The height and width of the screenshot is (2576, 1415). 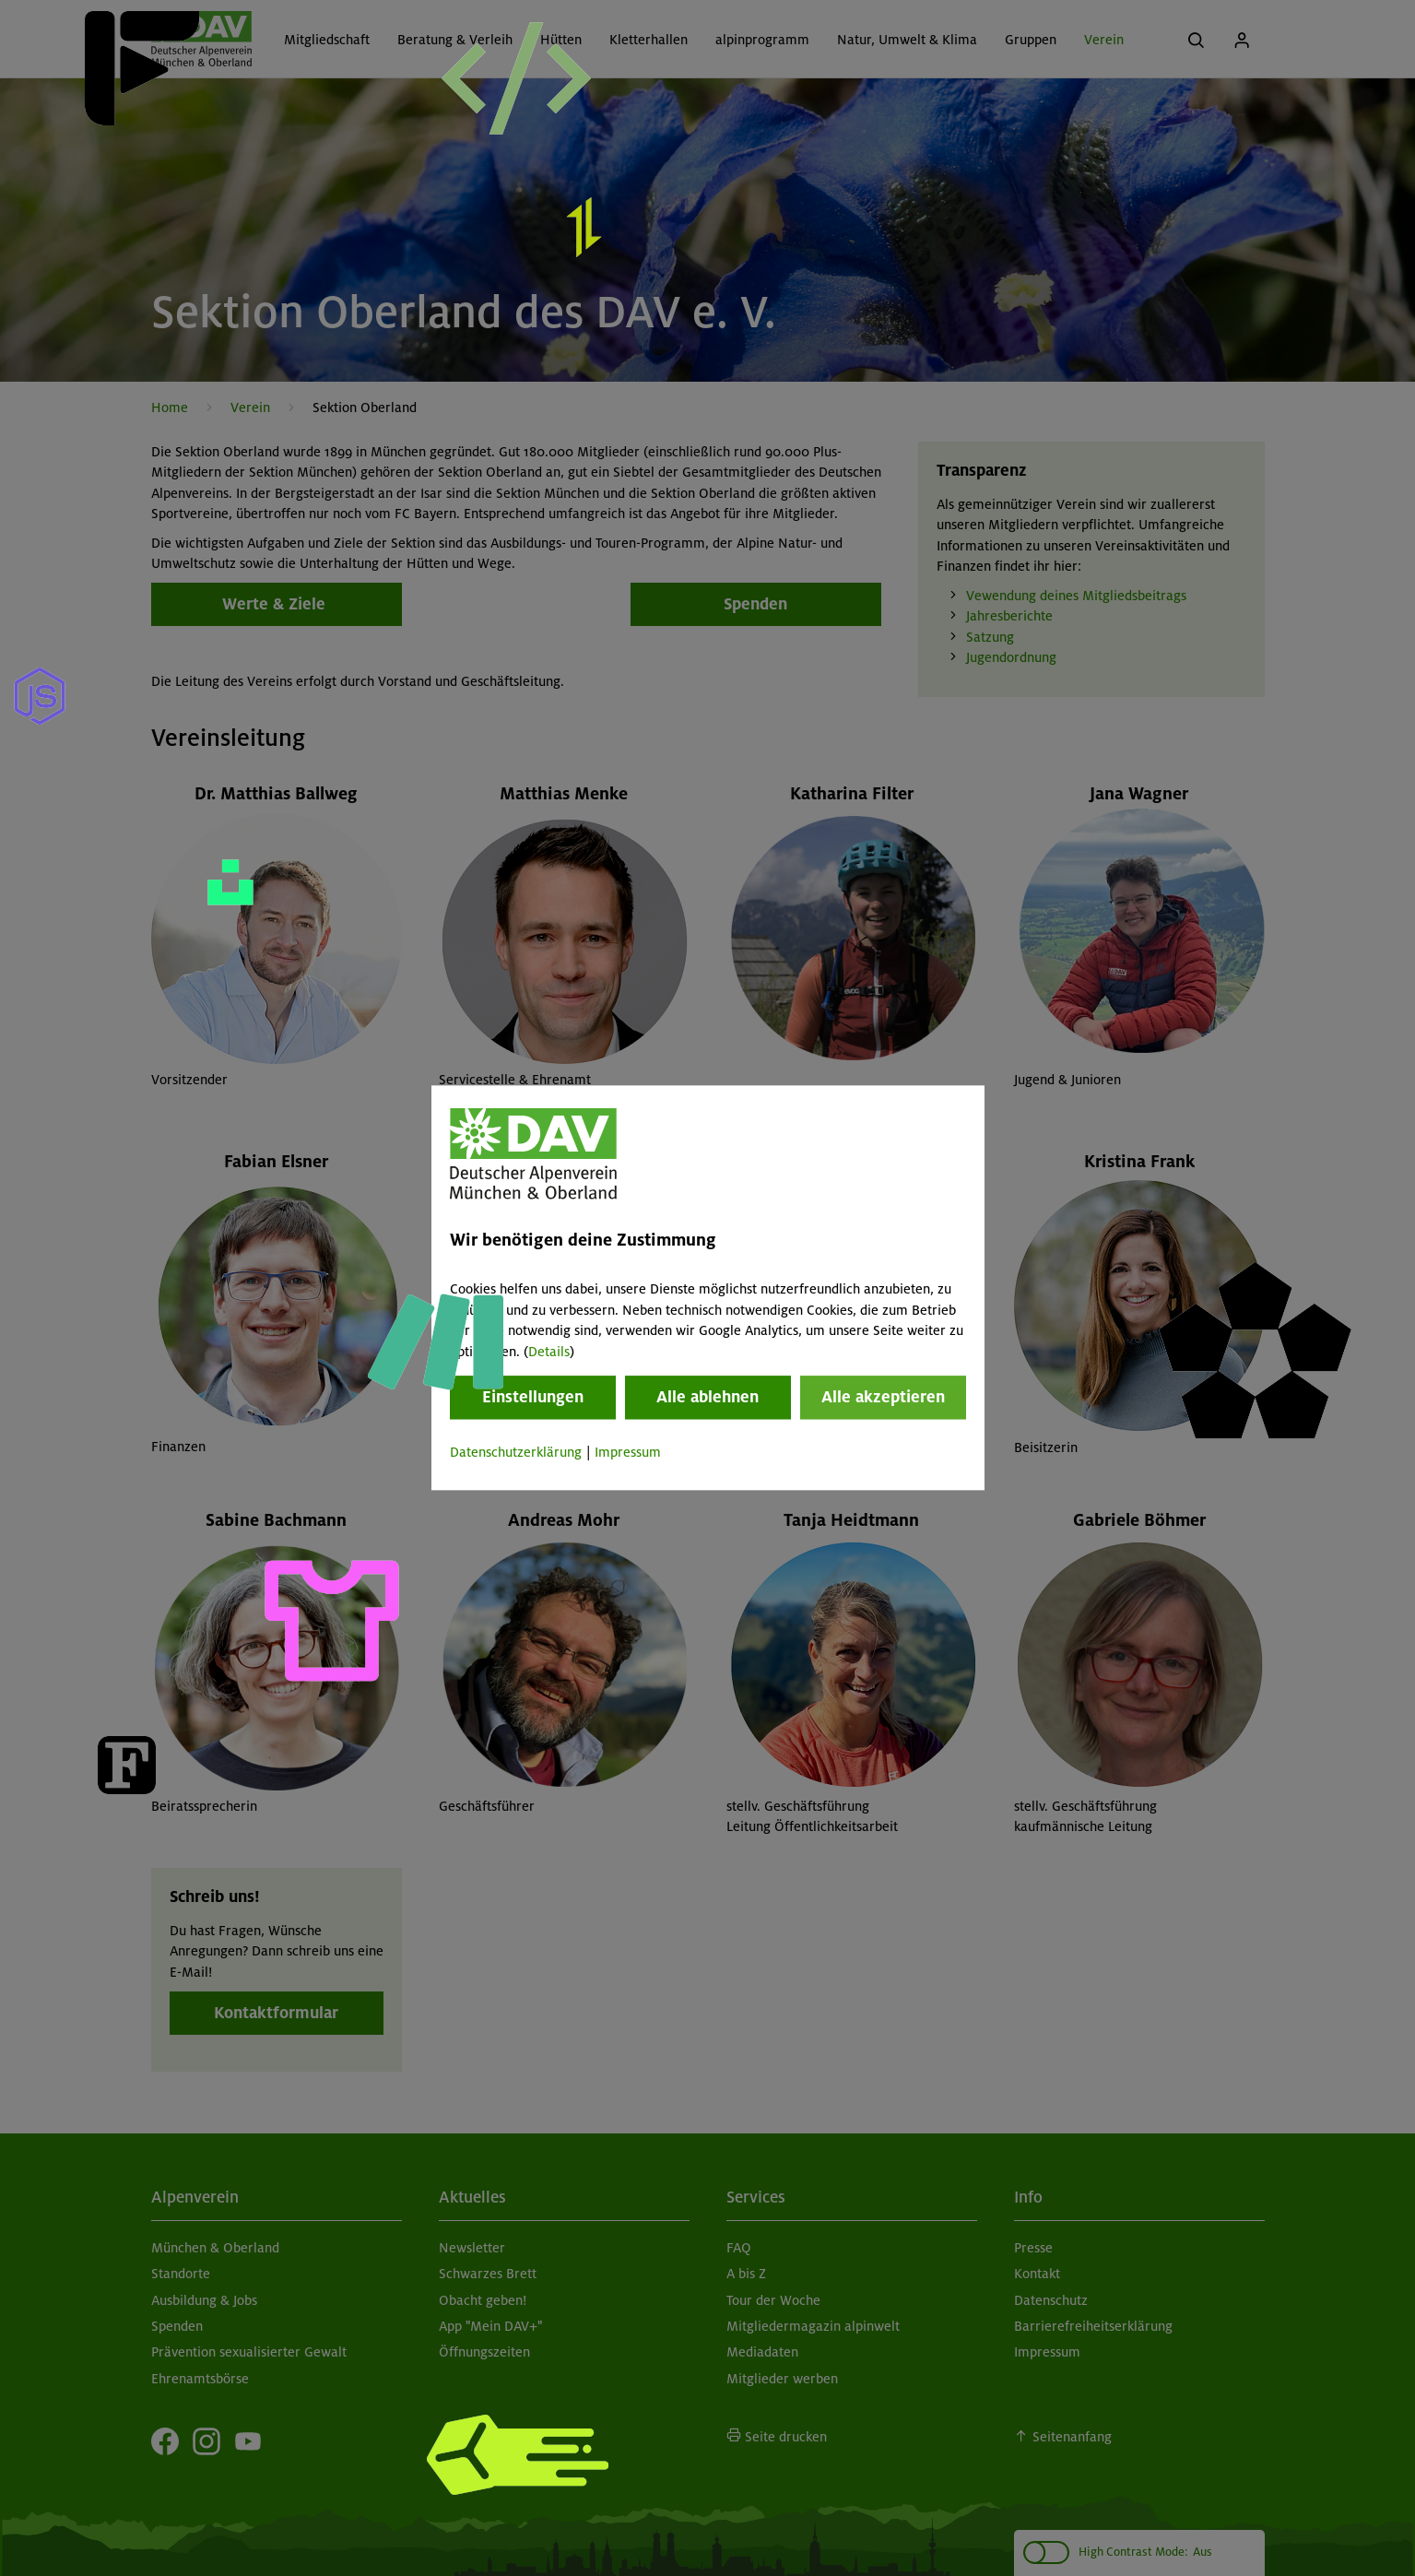 What do you see at coordinates (435, 1341) in the screenshot?
I see `Make automation platform logo` at bounding box center [435, 1341].